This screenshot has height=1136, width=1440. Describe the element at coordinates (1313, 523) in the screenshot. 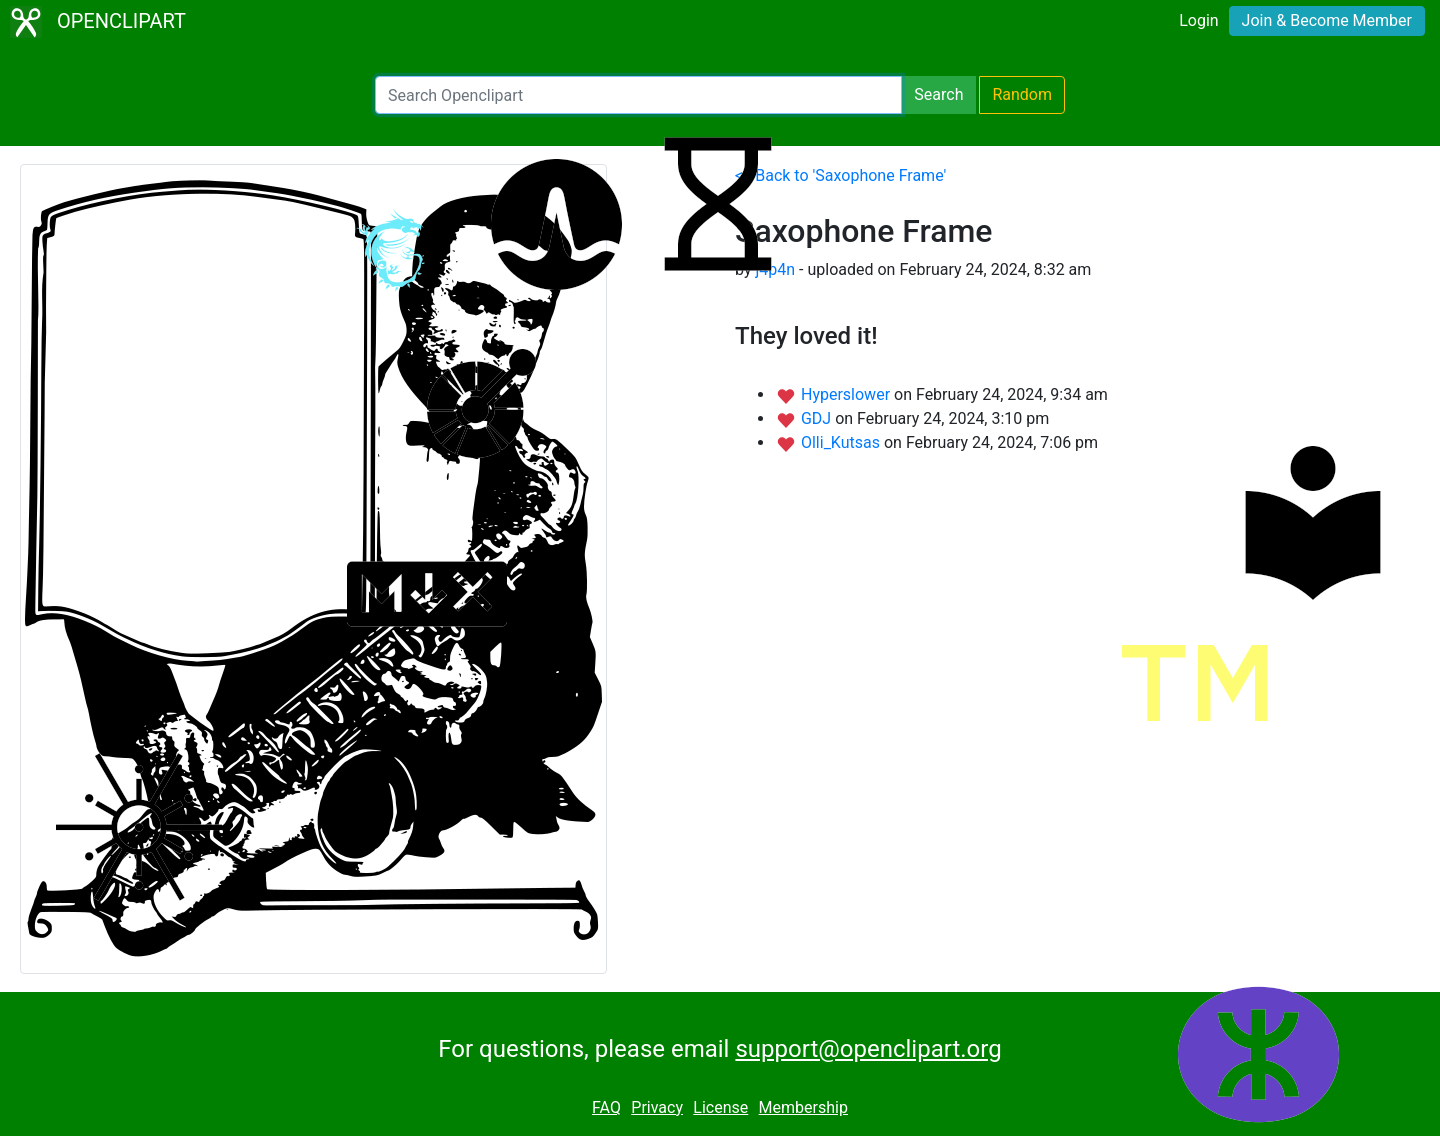

I see `electron-builder logo` at that location.